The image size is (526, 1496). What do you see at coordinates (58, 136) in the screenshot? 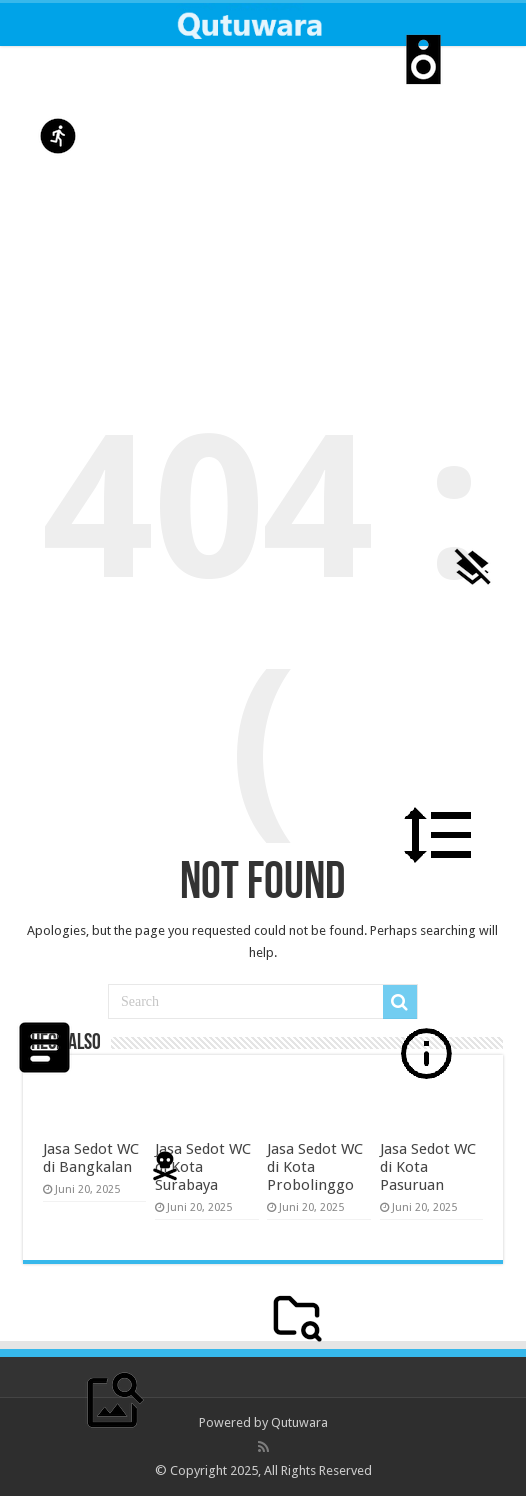
I see `start running or jogging activity` at bounding box center [58, 136].